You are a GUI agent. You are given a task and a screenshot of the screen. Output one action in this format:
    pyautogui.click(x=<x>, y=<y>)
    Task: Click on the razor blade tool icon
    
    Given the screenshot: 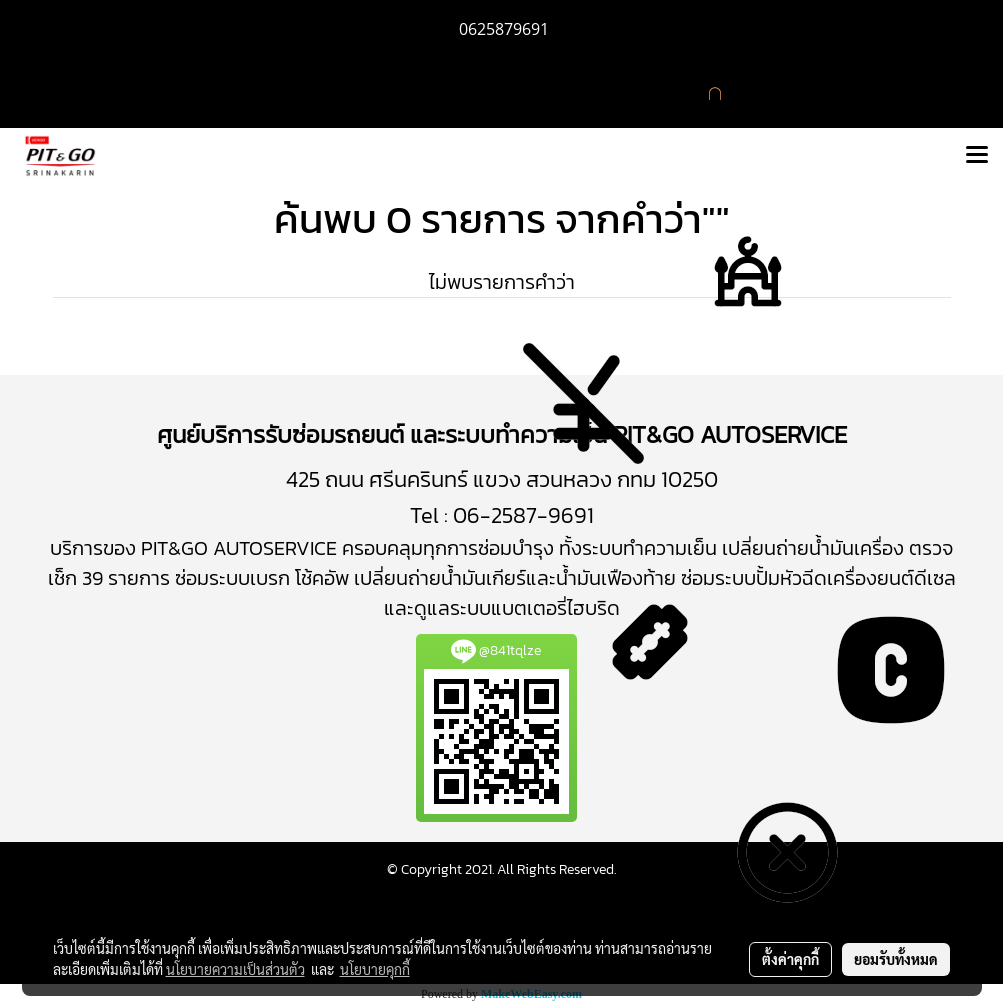 What is the action you would take?
    pyautogui.click(x=650, y=642)
    